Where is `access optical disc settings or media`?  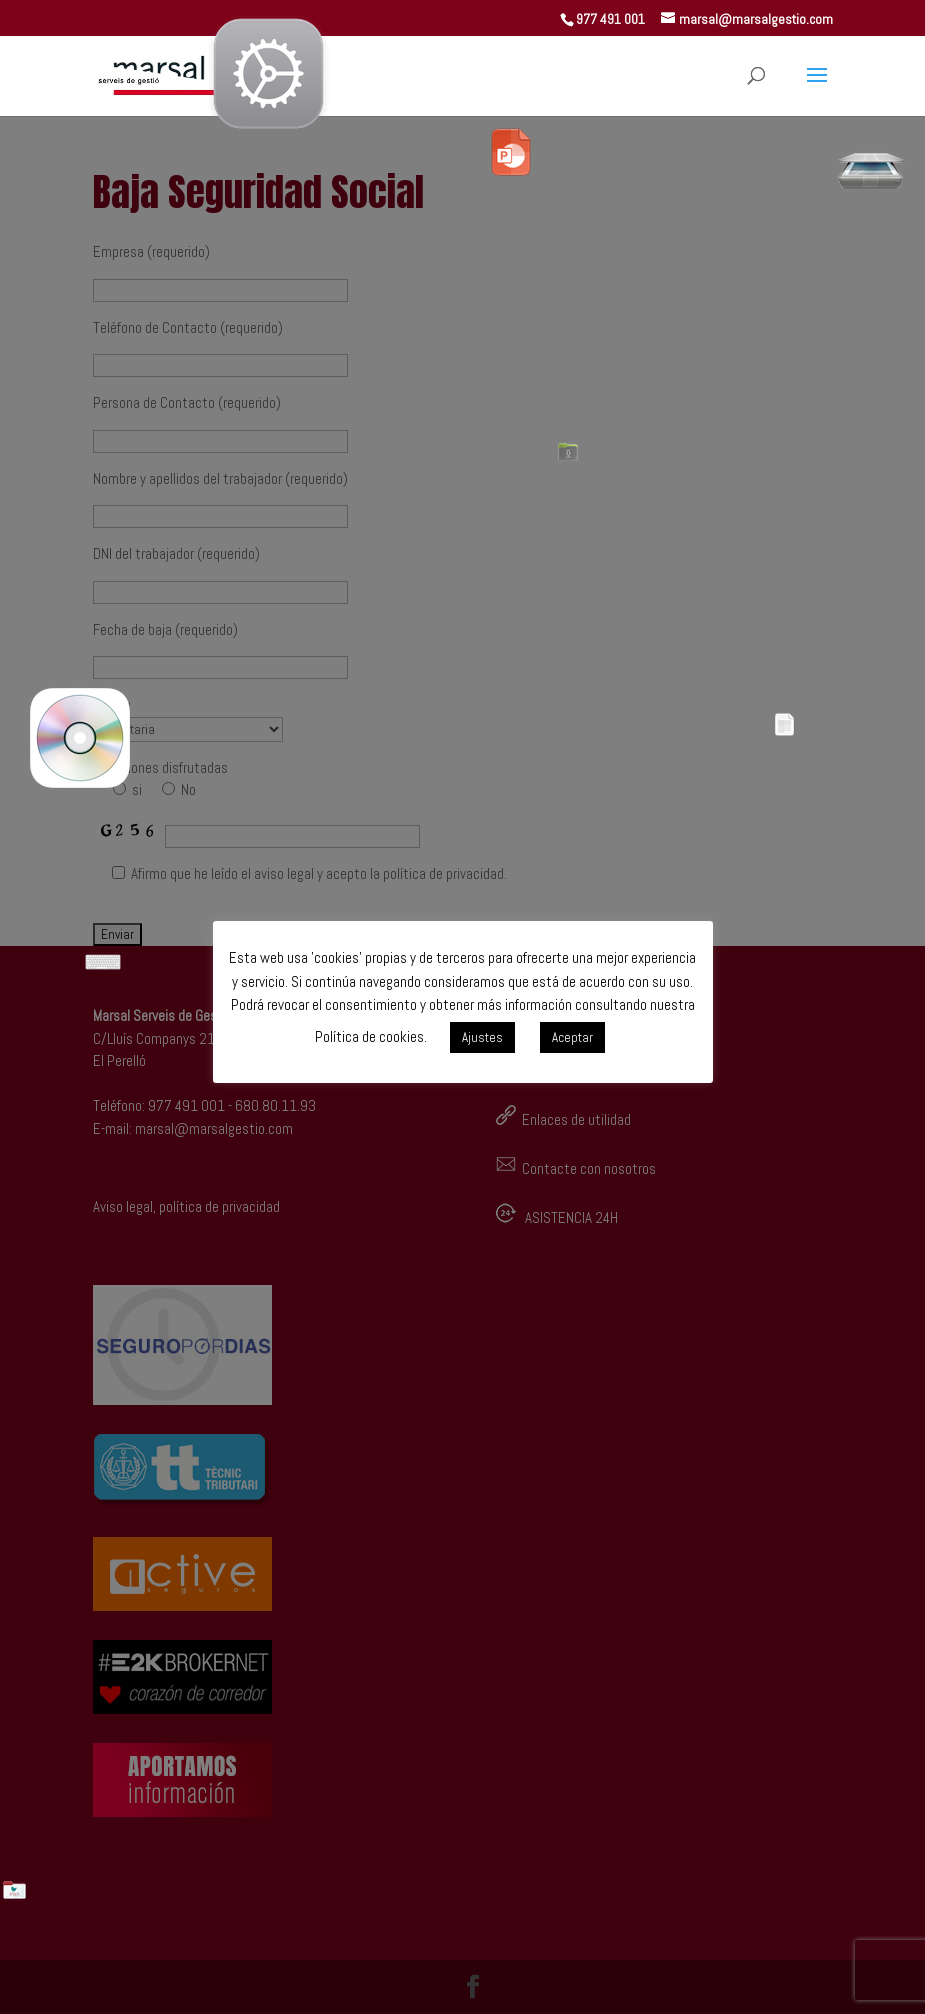
access optical disc settings or media is located at coordinates (80, 738).